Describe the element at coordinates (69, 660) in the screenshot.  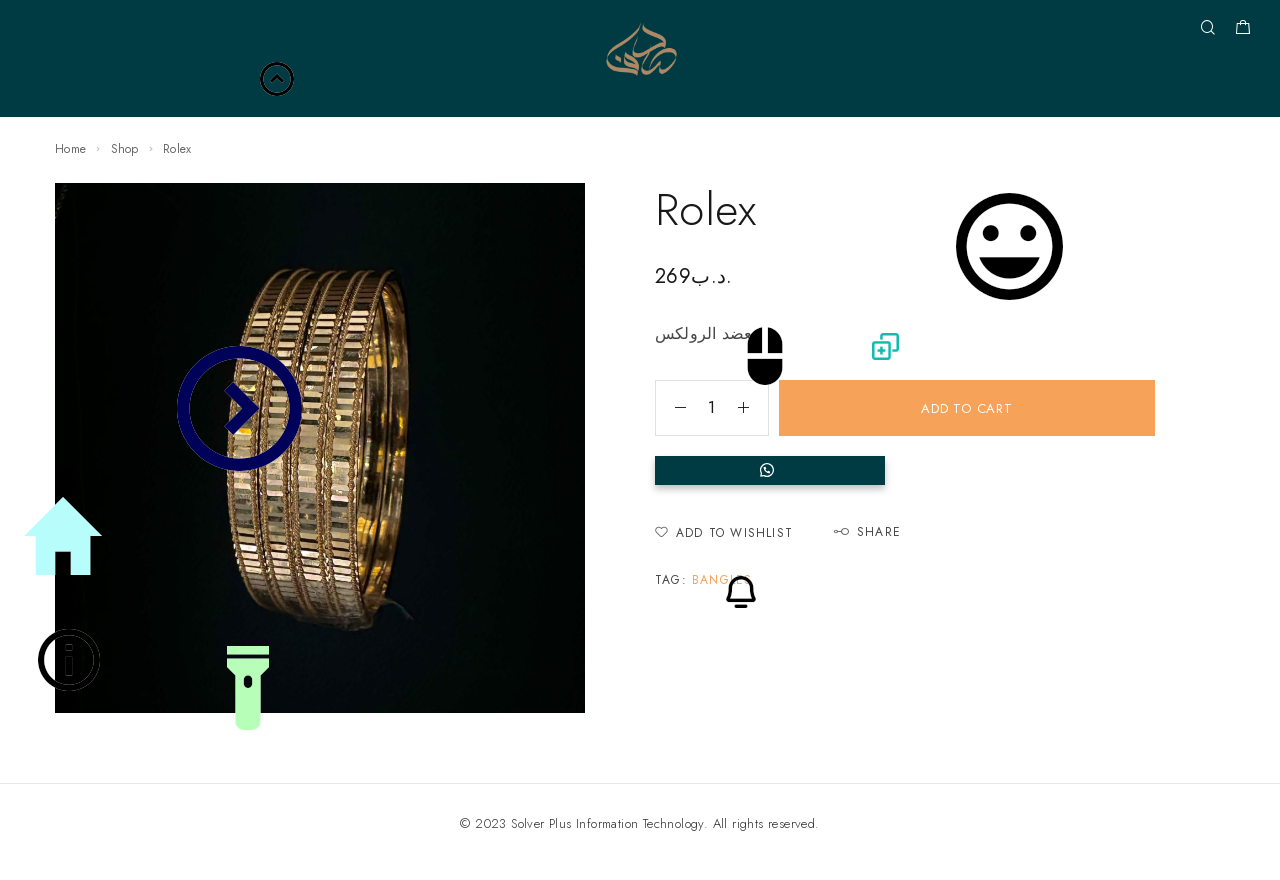
I see `view more information or details` at that location.